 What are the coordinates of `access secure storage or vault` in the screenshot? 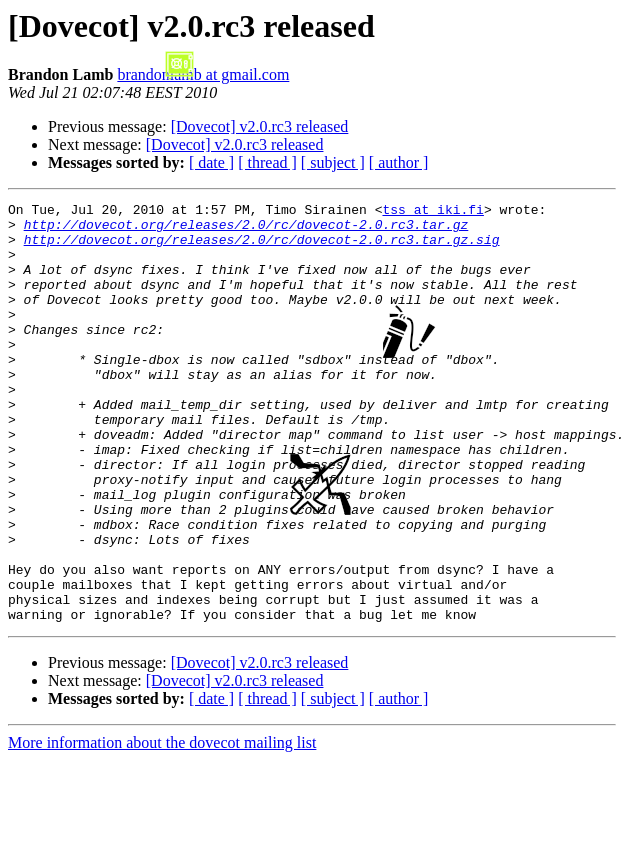 It's located at (179, 65).